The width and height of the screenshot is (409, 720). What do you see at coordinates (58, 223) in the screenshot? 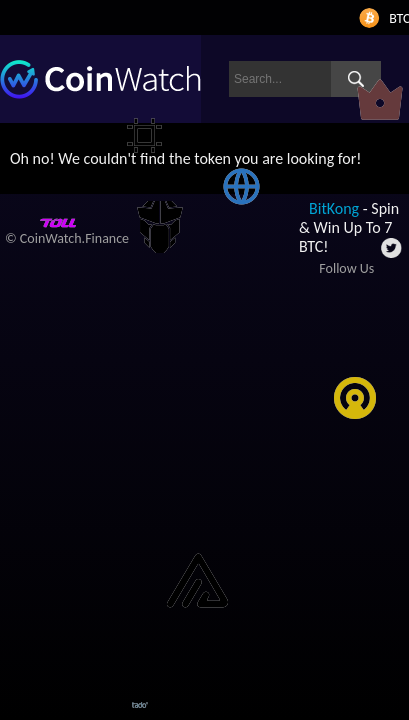
I see `toll group logistics company logo` at bounding box center [58, 223].